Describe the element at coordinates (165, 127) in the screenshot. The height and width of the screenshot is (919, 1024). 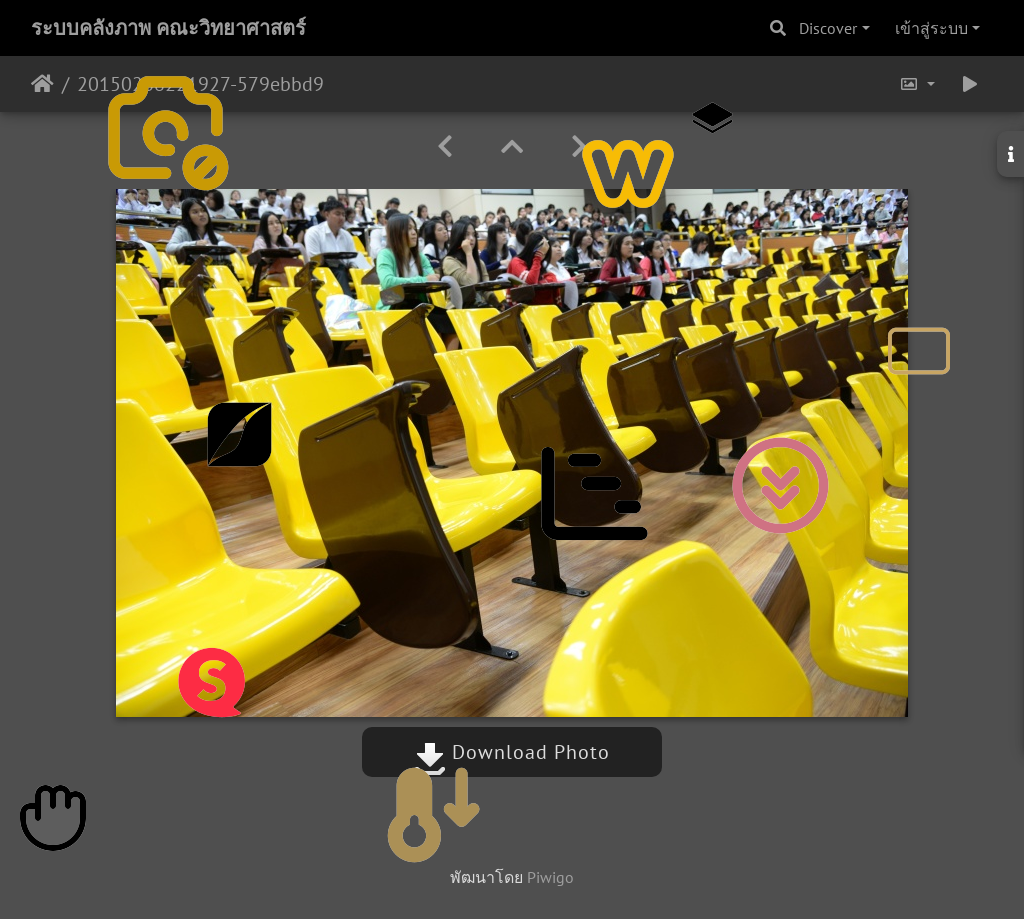
I see `cancel photo capture` at that location.